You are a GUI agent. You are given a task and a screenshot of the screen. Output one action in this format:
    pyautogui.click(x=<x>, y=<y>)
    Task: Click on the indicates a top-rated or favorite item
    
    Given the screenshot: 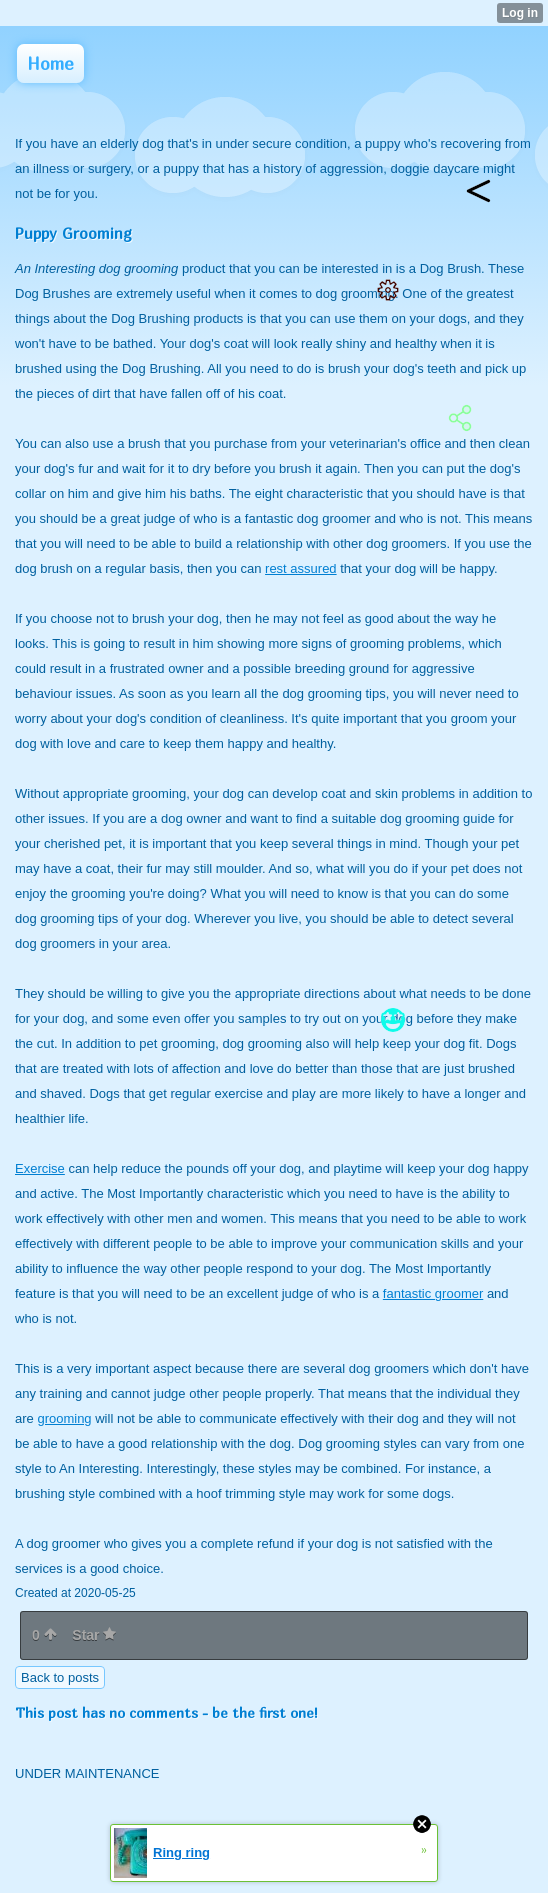 What is the action you would take?
    pyautogui.click(x=393, y=1020)
    